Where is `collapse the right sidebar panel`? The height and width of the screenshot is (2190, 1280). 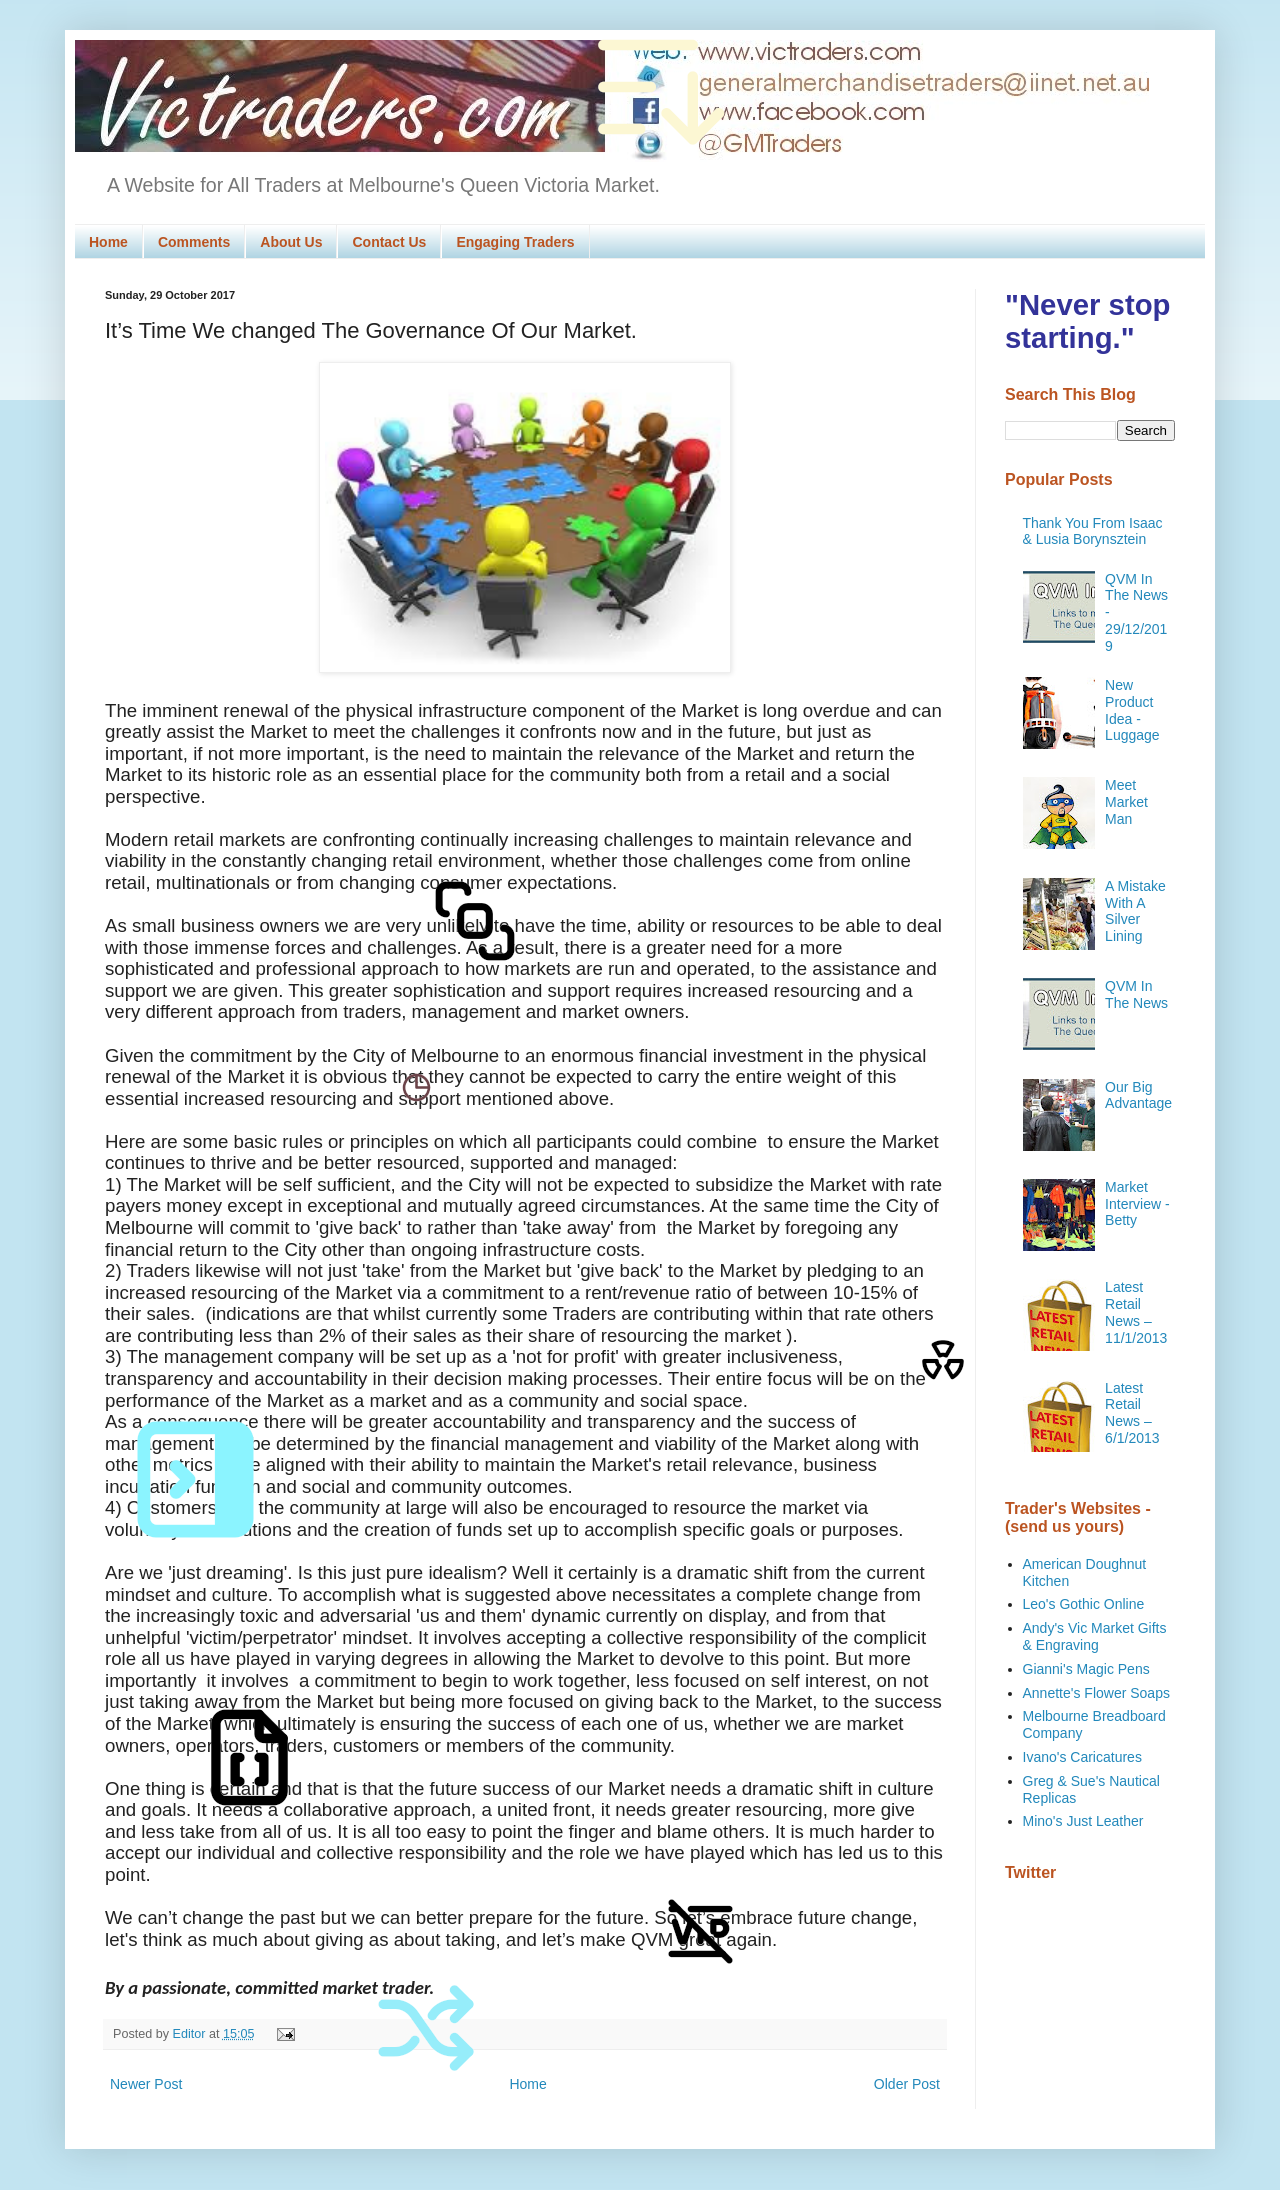
collapse the right sidebar panel is located at coordinates (195, 1479).